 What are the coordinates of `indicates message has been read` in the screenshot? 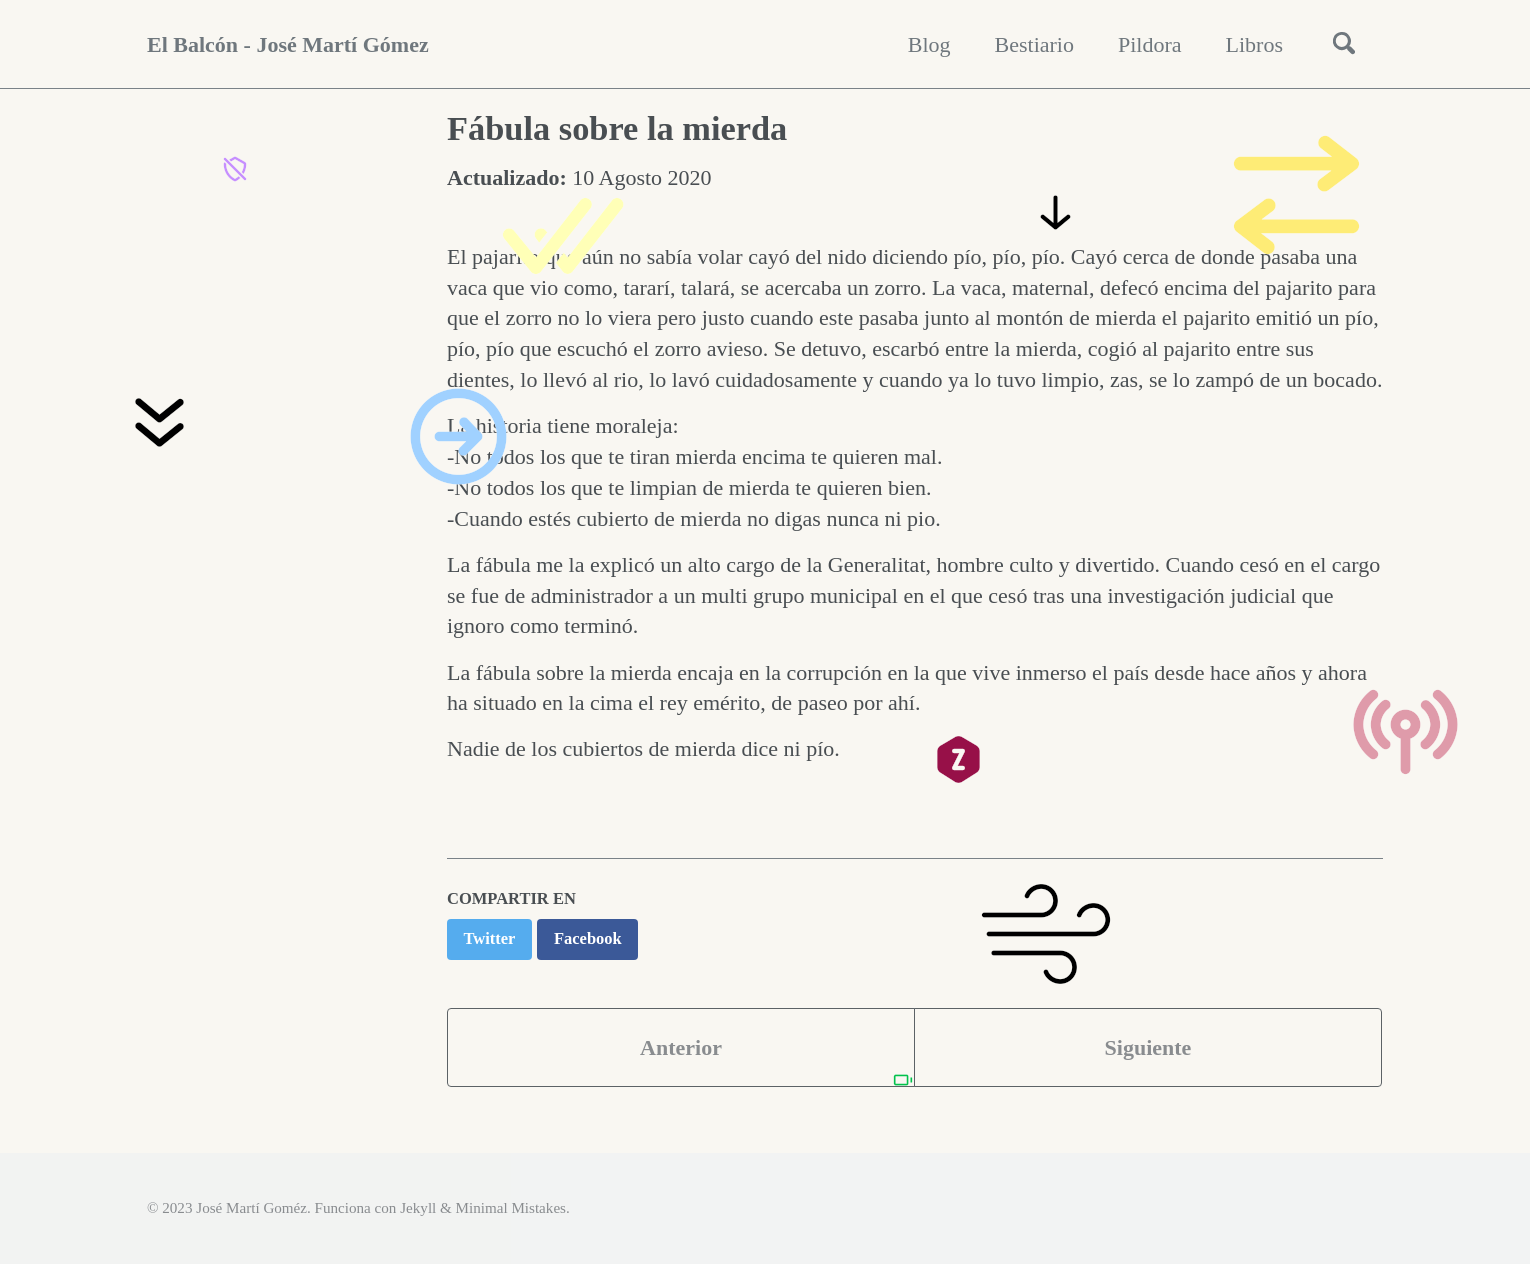 It's located at (560, 236).